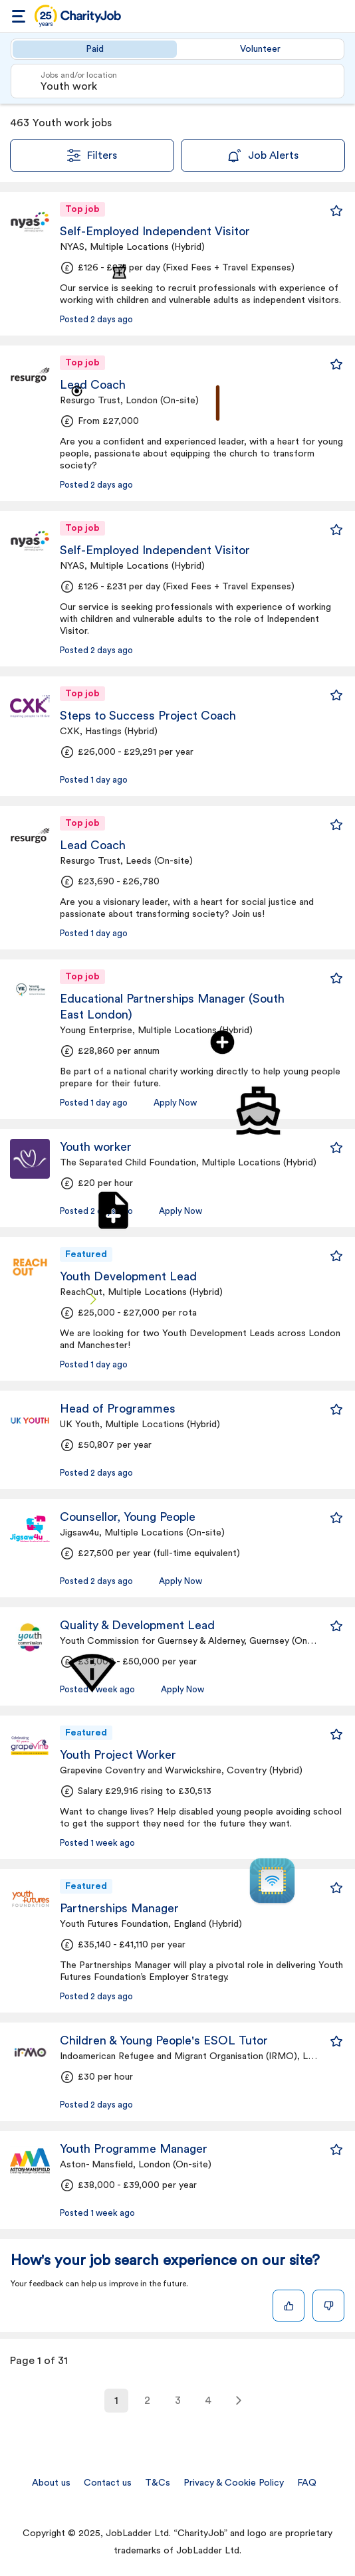 This screenshot has height=2576, width=355. Describe the element at coordinates (222, 1042) in the screenshot. I see `add a new item` at that location.